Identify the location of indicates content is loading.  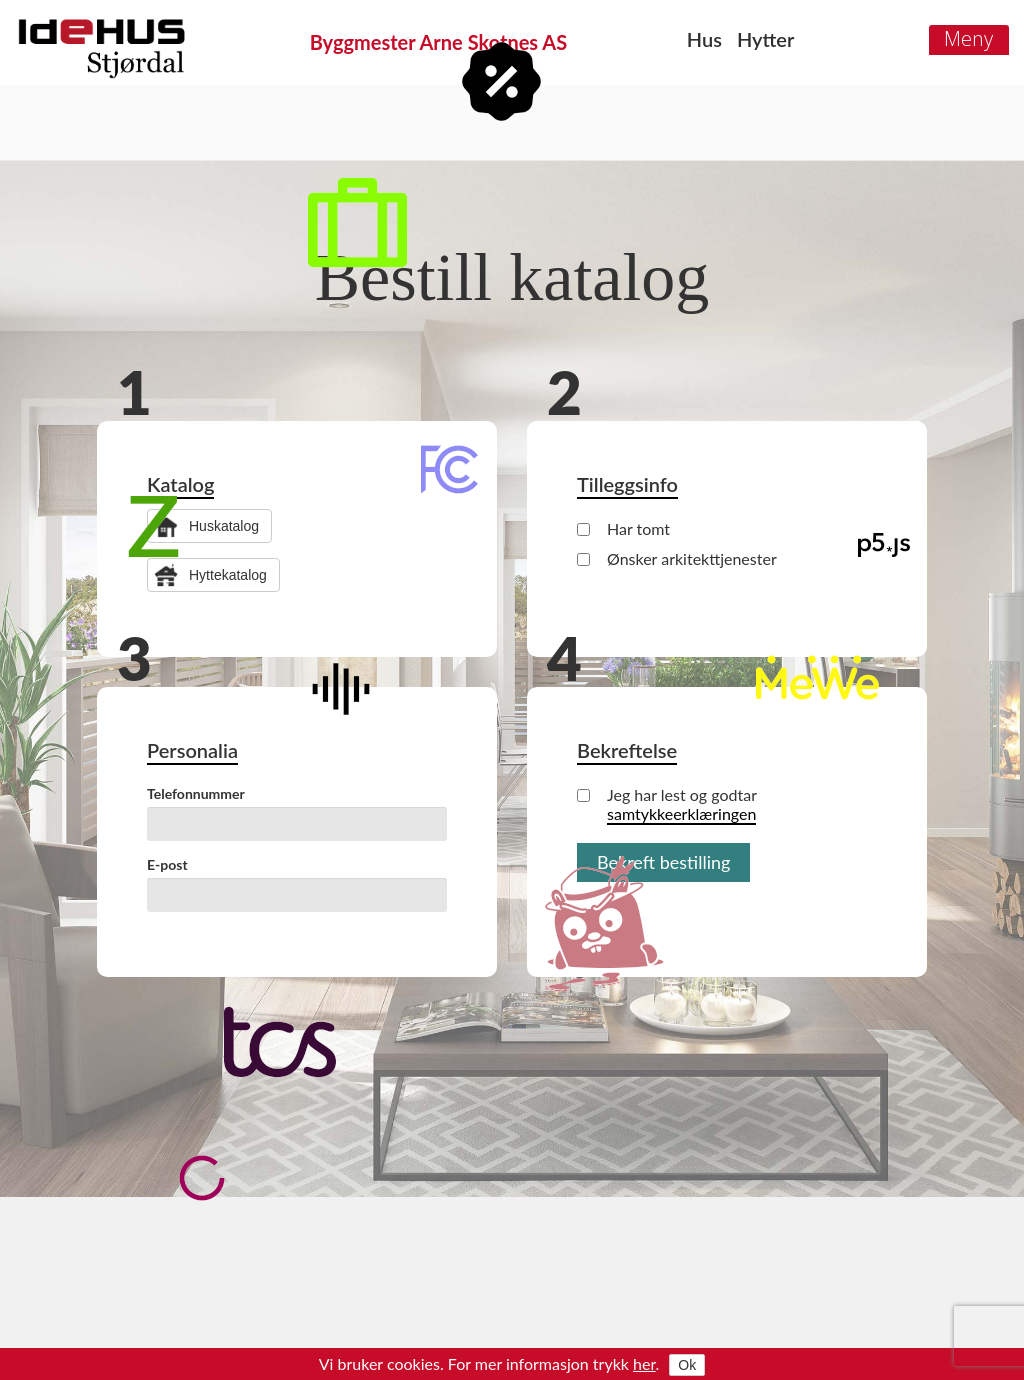
(202, 1178).